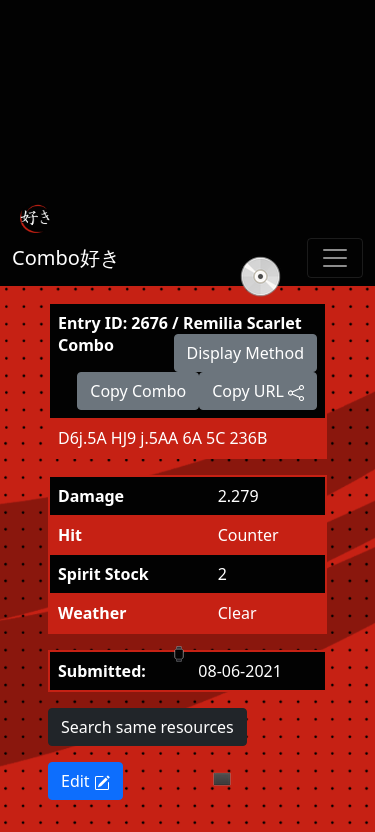 Image resolution: width=375 pixels, height=832 pixels. I want to click on indicates a blank DVD-R disc ready for burning, so click(260, 276).